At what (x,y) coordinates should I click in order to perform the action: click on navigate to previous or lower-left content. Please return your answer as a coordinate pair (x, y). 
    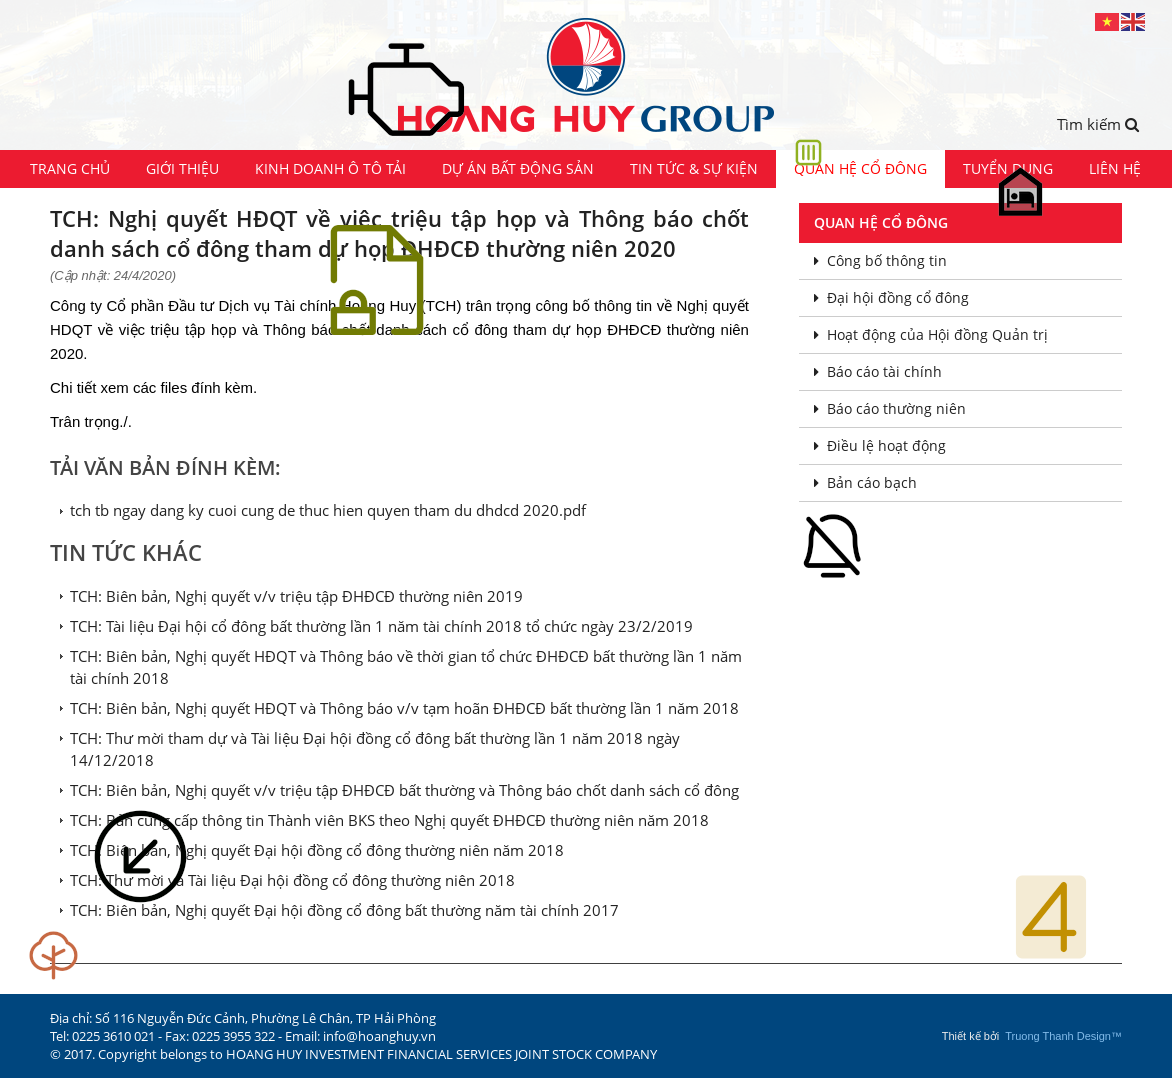
    Looking at the image, I should click on (140, 856).